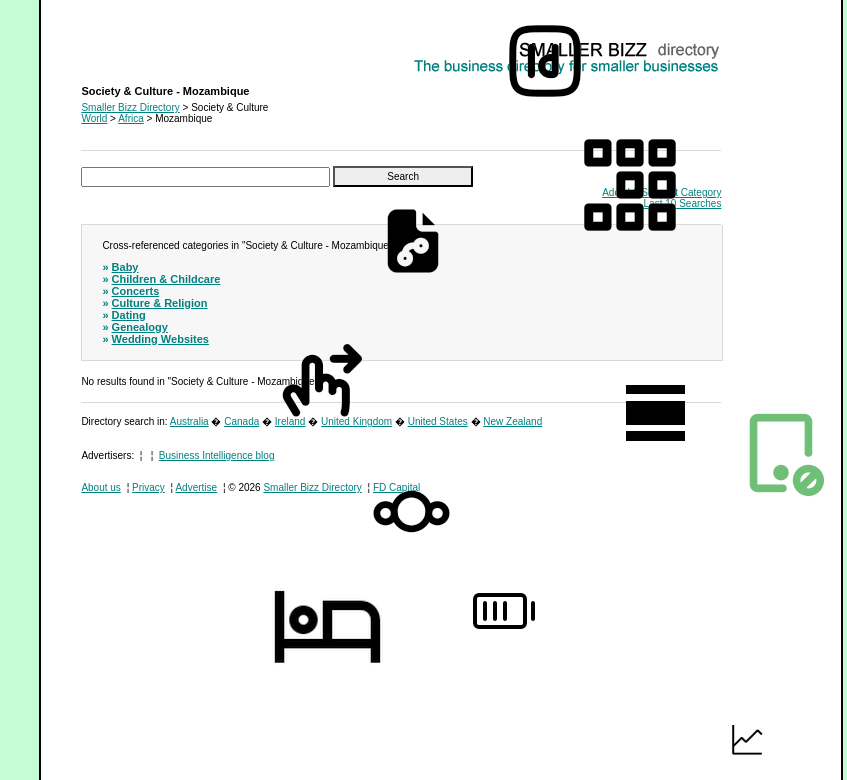 The height and width of the screenshot is (780, 847). What do you see at coordinates (545, 61) in the screenshot?
I see `open Adobe InDesign` at bounding box center [545, 61].